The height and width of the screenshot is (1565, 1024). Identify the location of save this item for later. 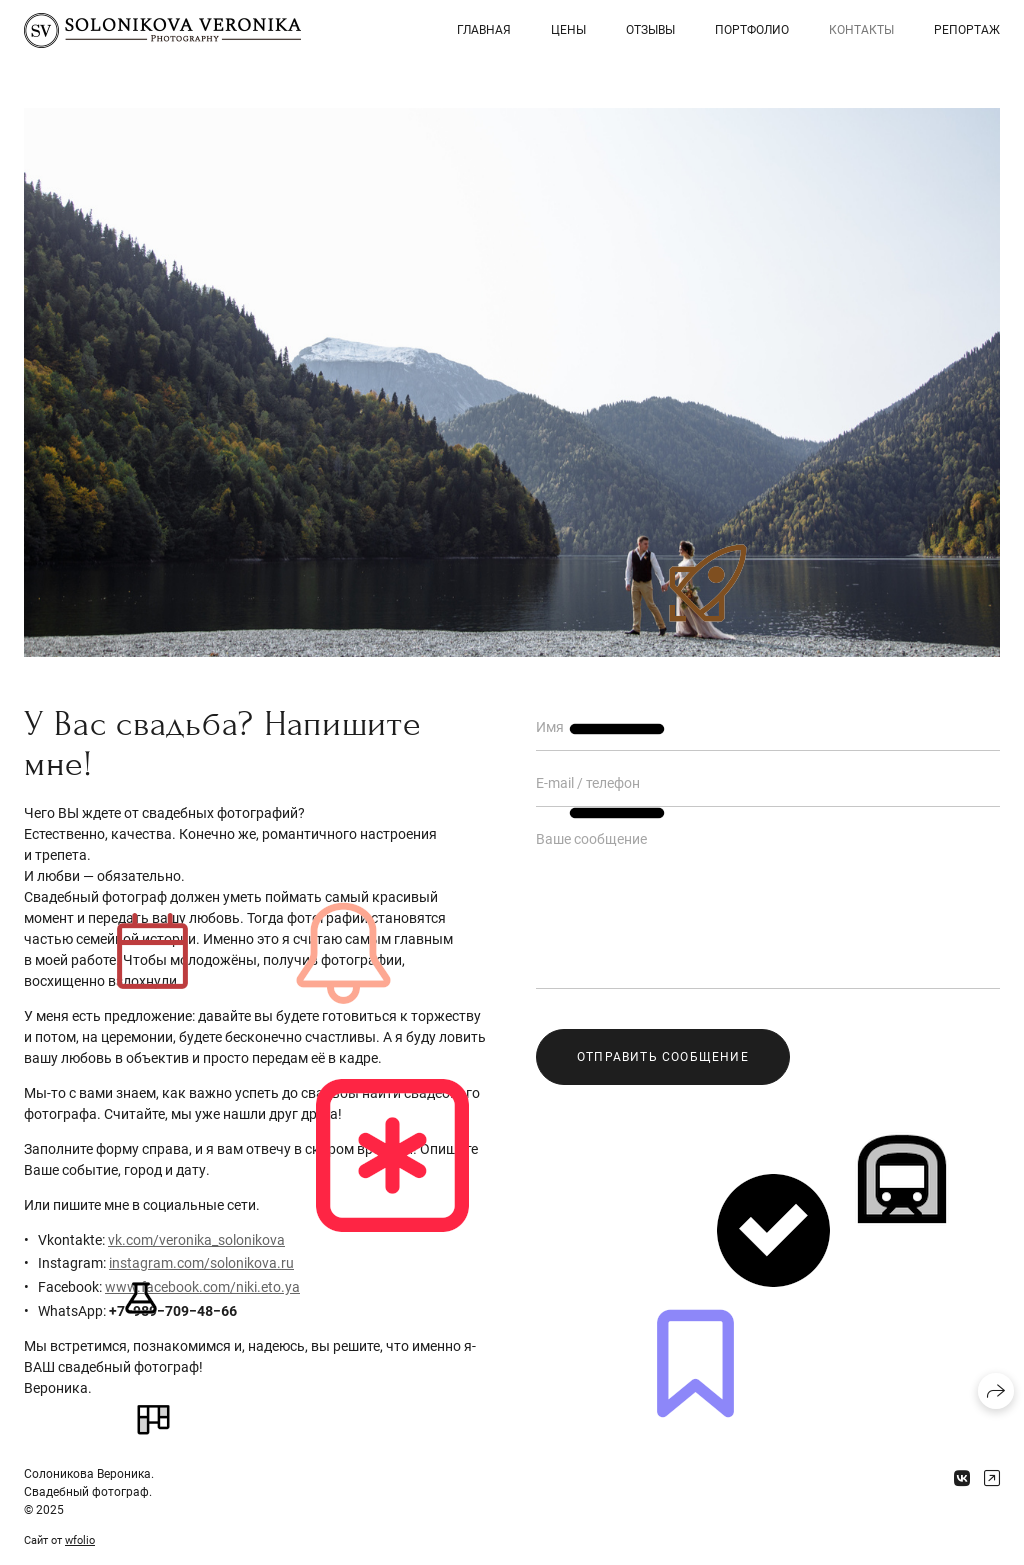
(695, 1363).